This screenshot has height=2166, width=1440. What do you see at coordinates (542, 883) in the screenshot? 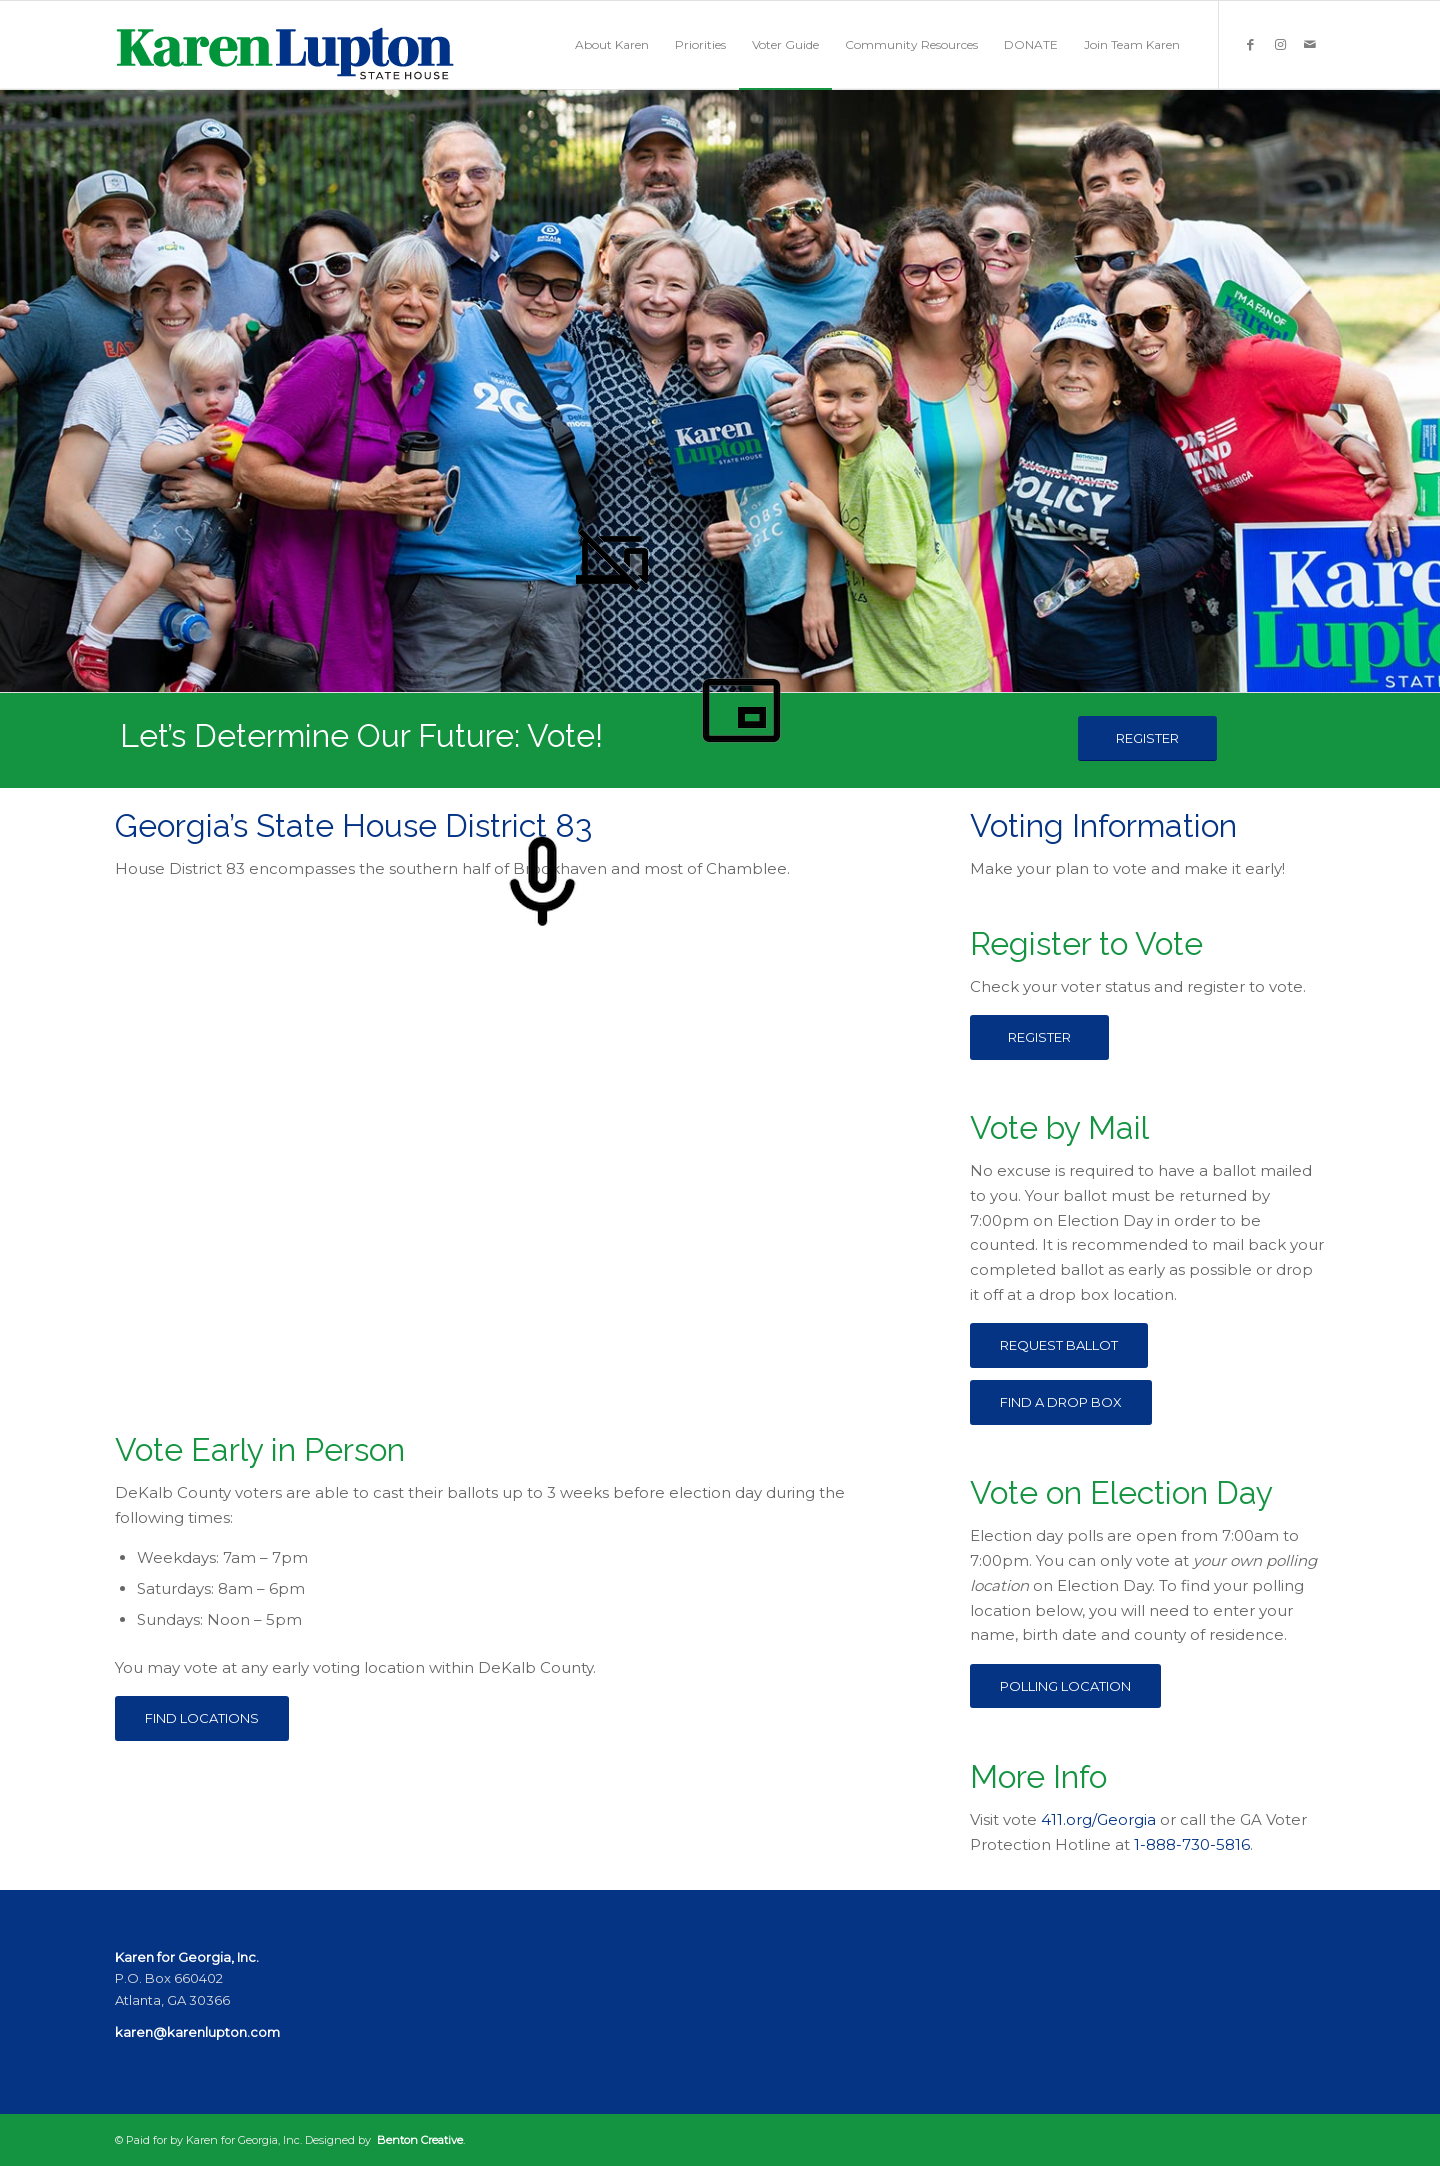
I see `tap to start voice recording` at bounding box center [542, 883].